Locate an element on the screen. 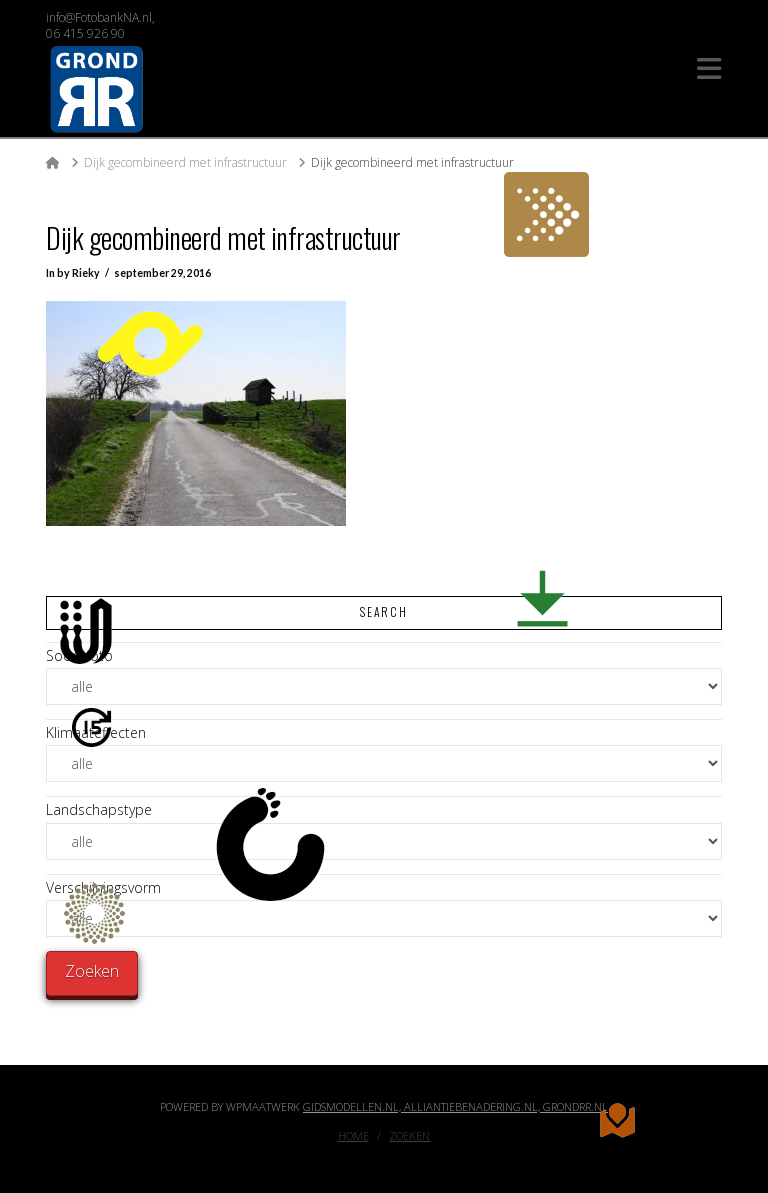 The width and height of the screenshot is (768, 1193). macpaw company logo is located at coordinates (270, 844).